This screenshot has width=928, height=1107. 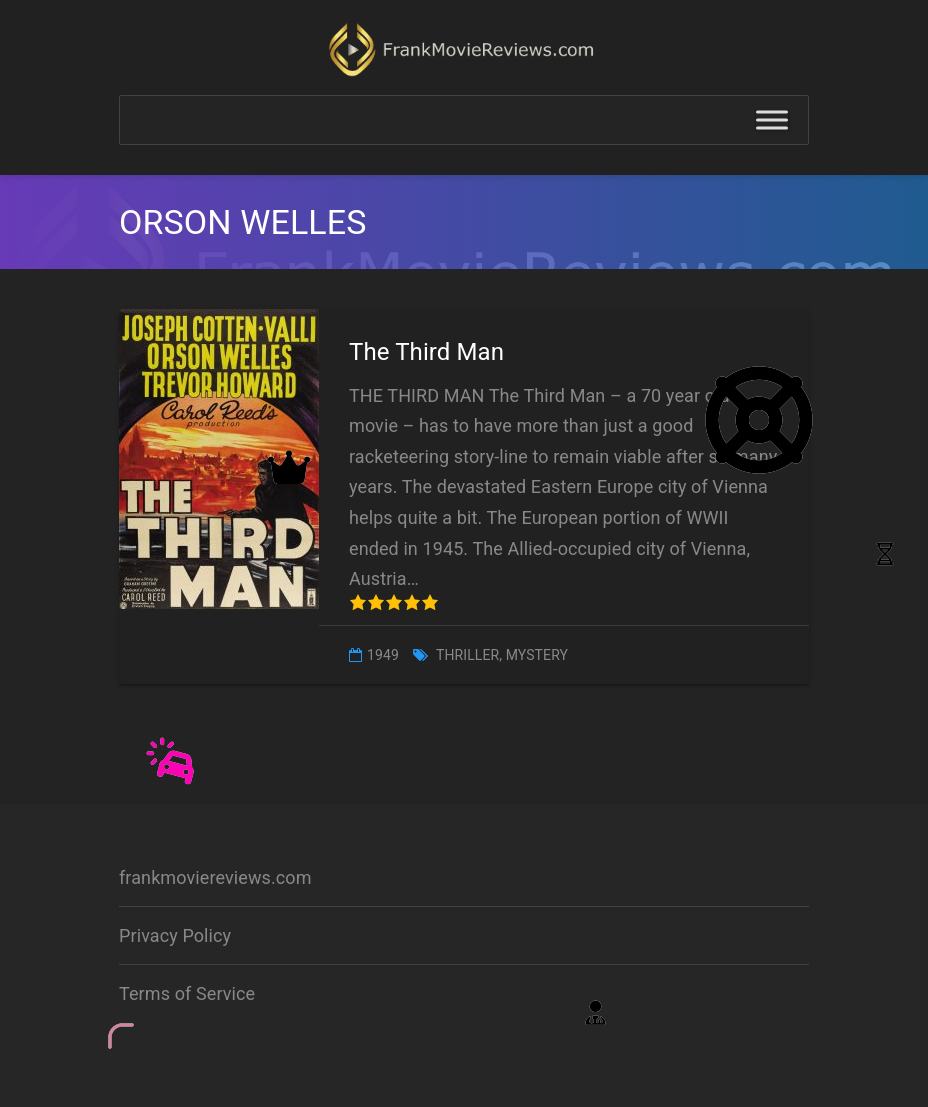 I want to click on report a vehicle accident, so click(x=171, y=762).